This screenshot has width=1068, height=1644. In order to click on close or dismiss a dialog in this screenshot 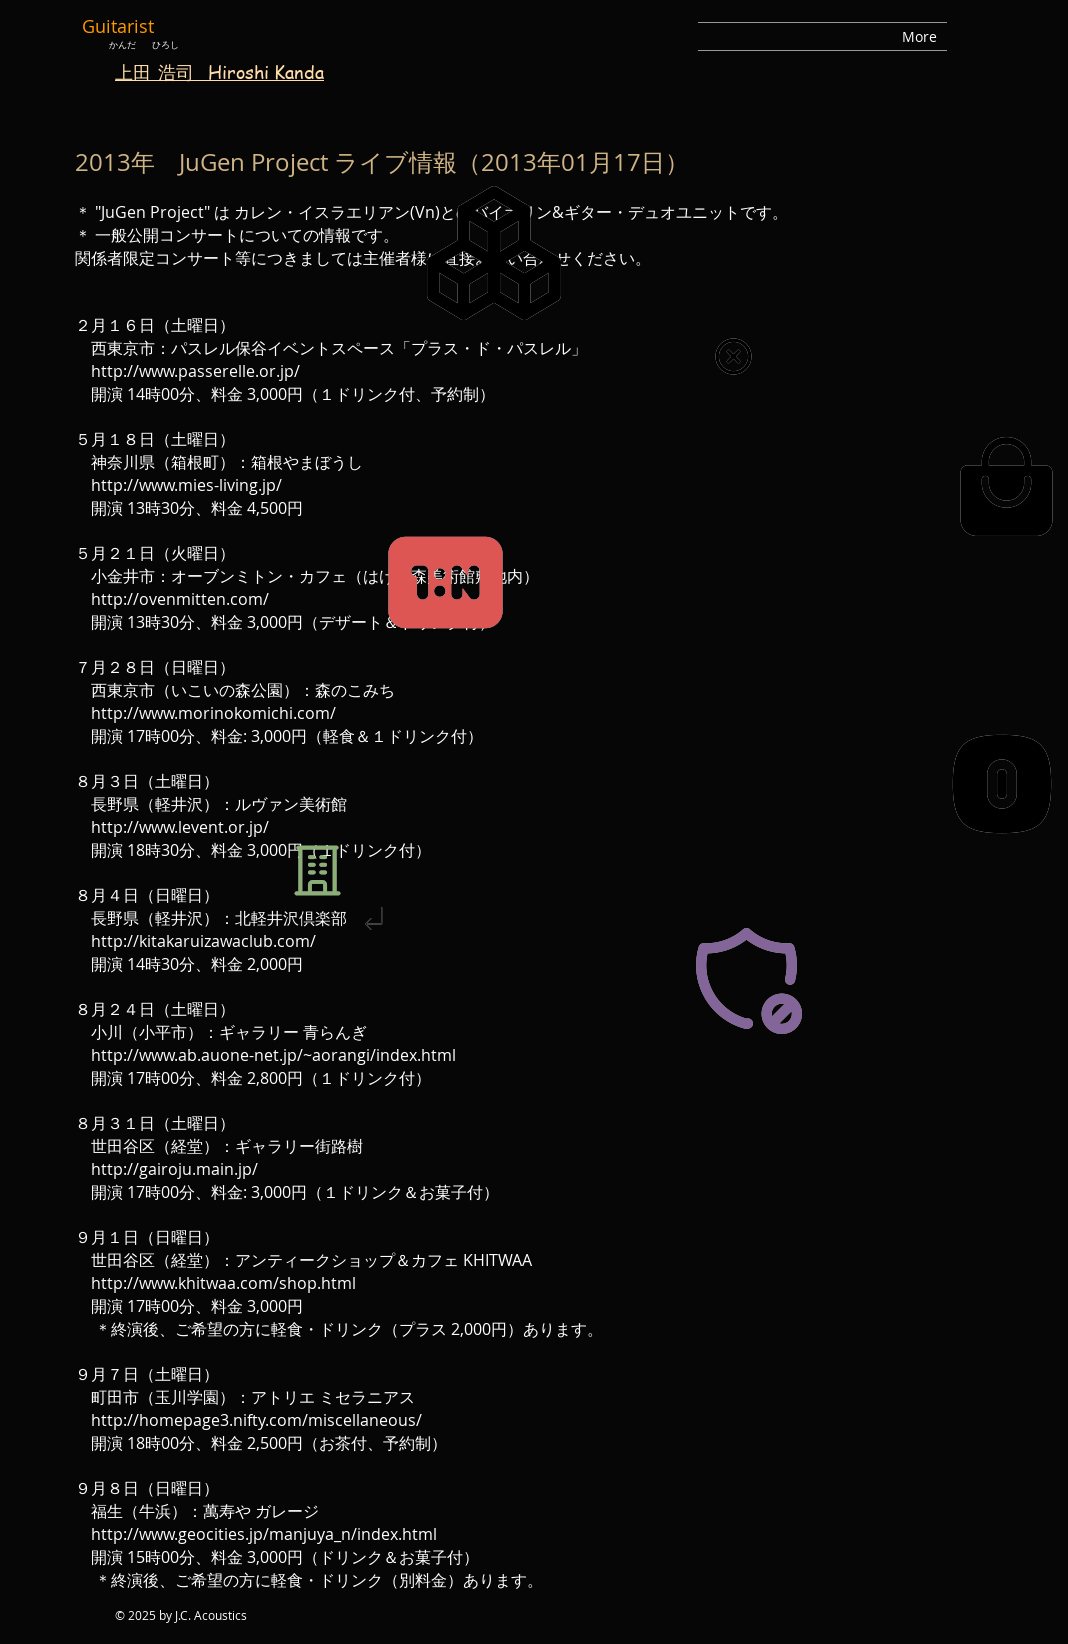, I will do `click(733, 356)`.